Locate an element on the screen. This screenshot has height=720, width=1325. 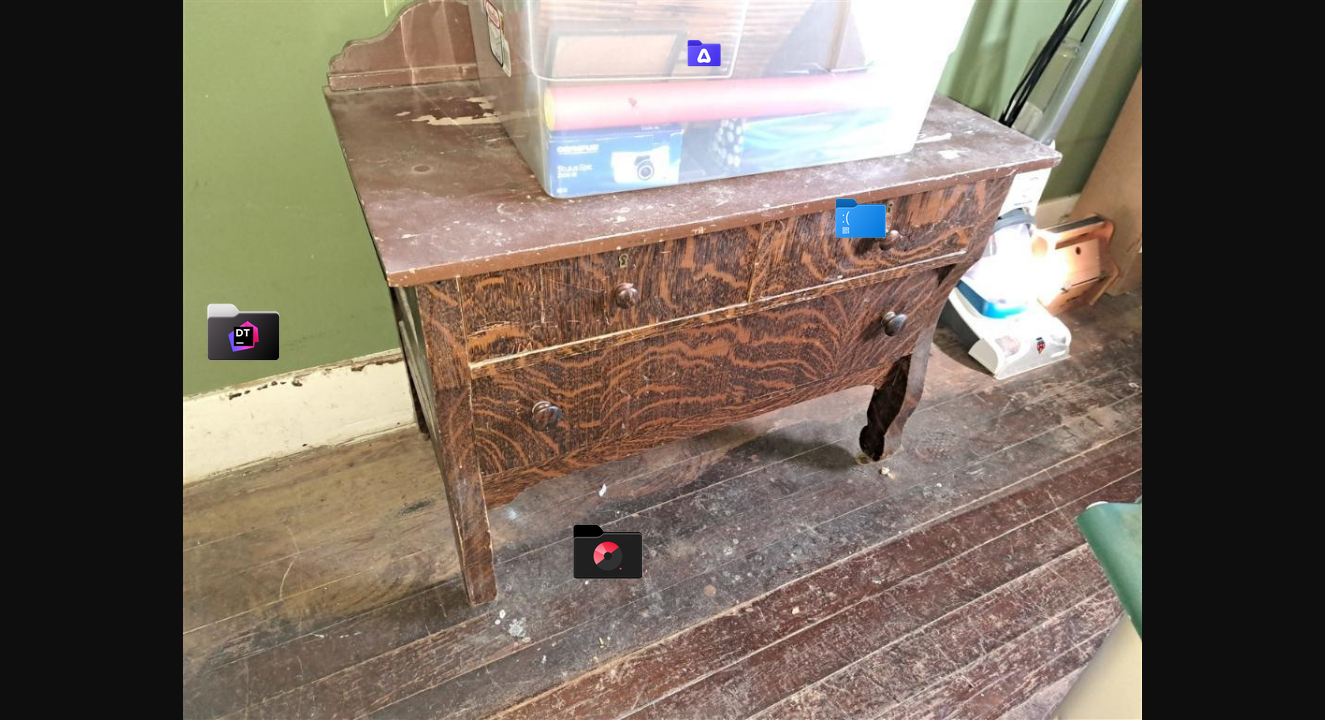
open adonis project folder is located at coordinates (704, 54).